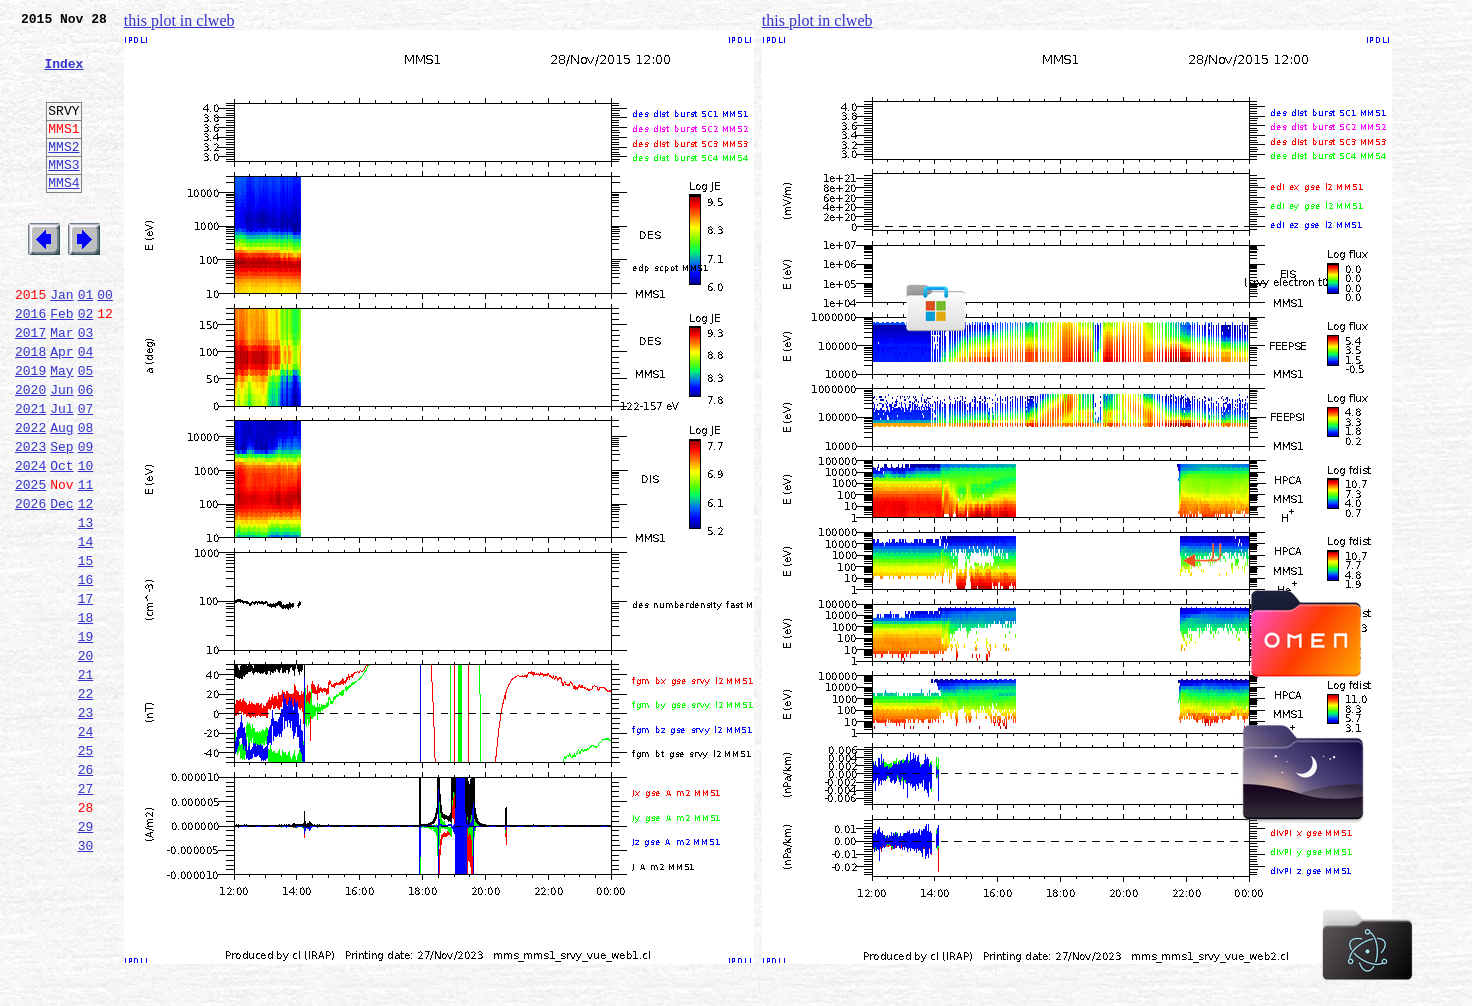 This screenshot has height=1006, width=1472. I want to click on open folder containing electron app files, so click(1367, 947).